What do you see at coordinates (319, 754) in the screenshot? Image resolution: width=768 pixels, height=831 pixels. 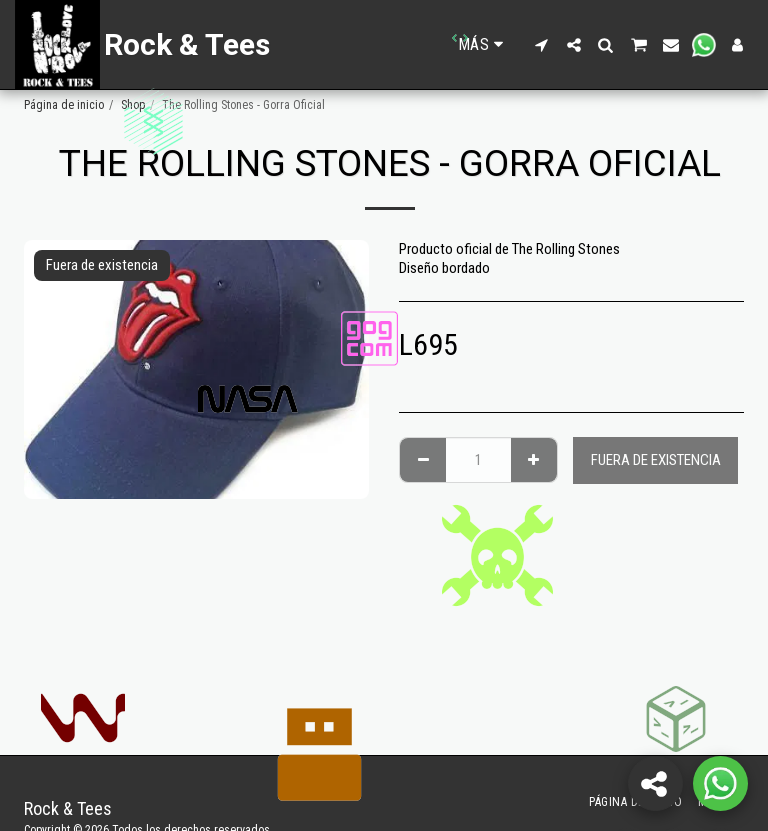 I see `access USB flash drive contents` at bounding box center [319, 754].